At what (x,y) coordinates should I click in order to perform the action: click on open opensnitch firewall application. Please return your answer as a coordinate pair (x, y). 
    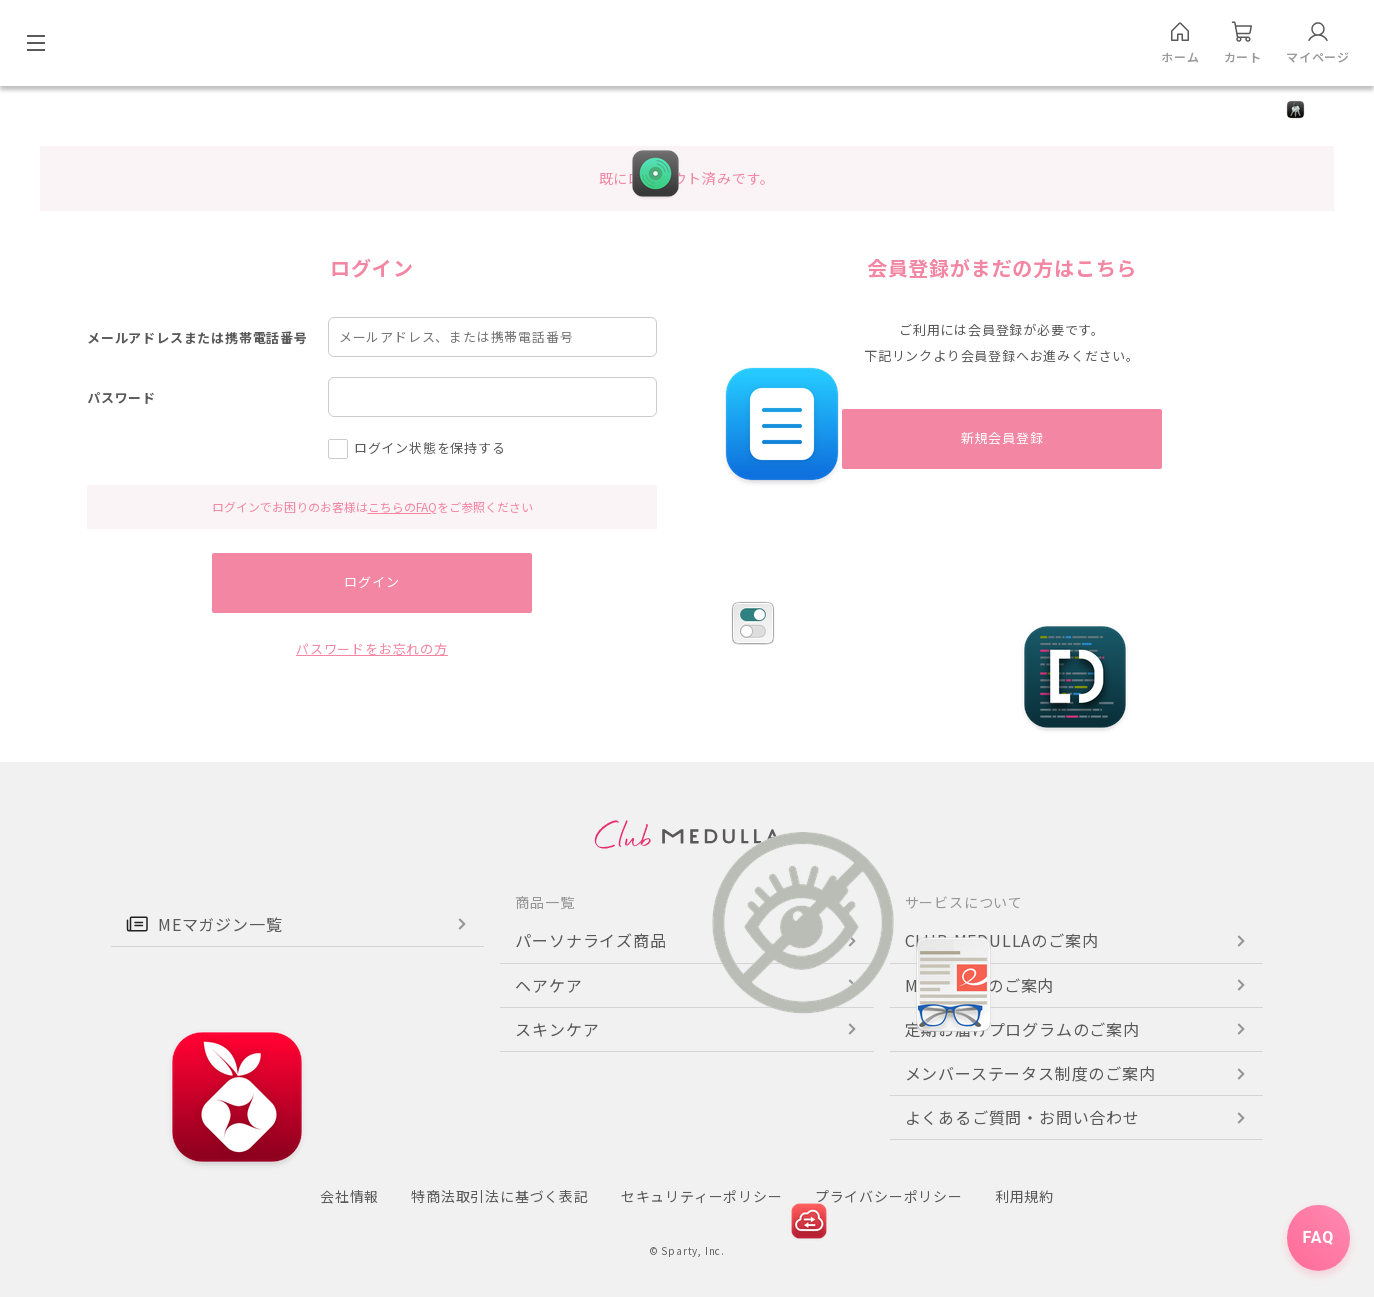
    Looking at the image, I should click on (809, 1221).